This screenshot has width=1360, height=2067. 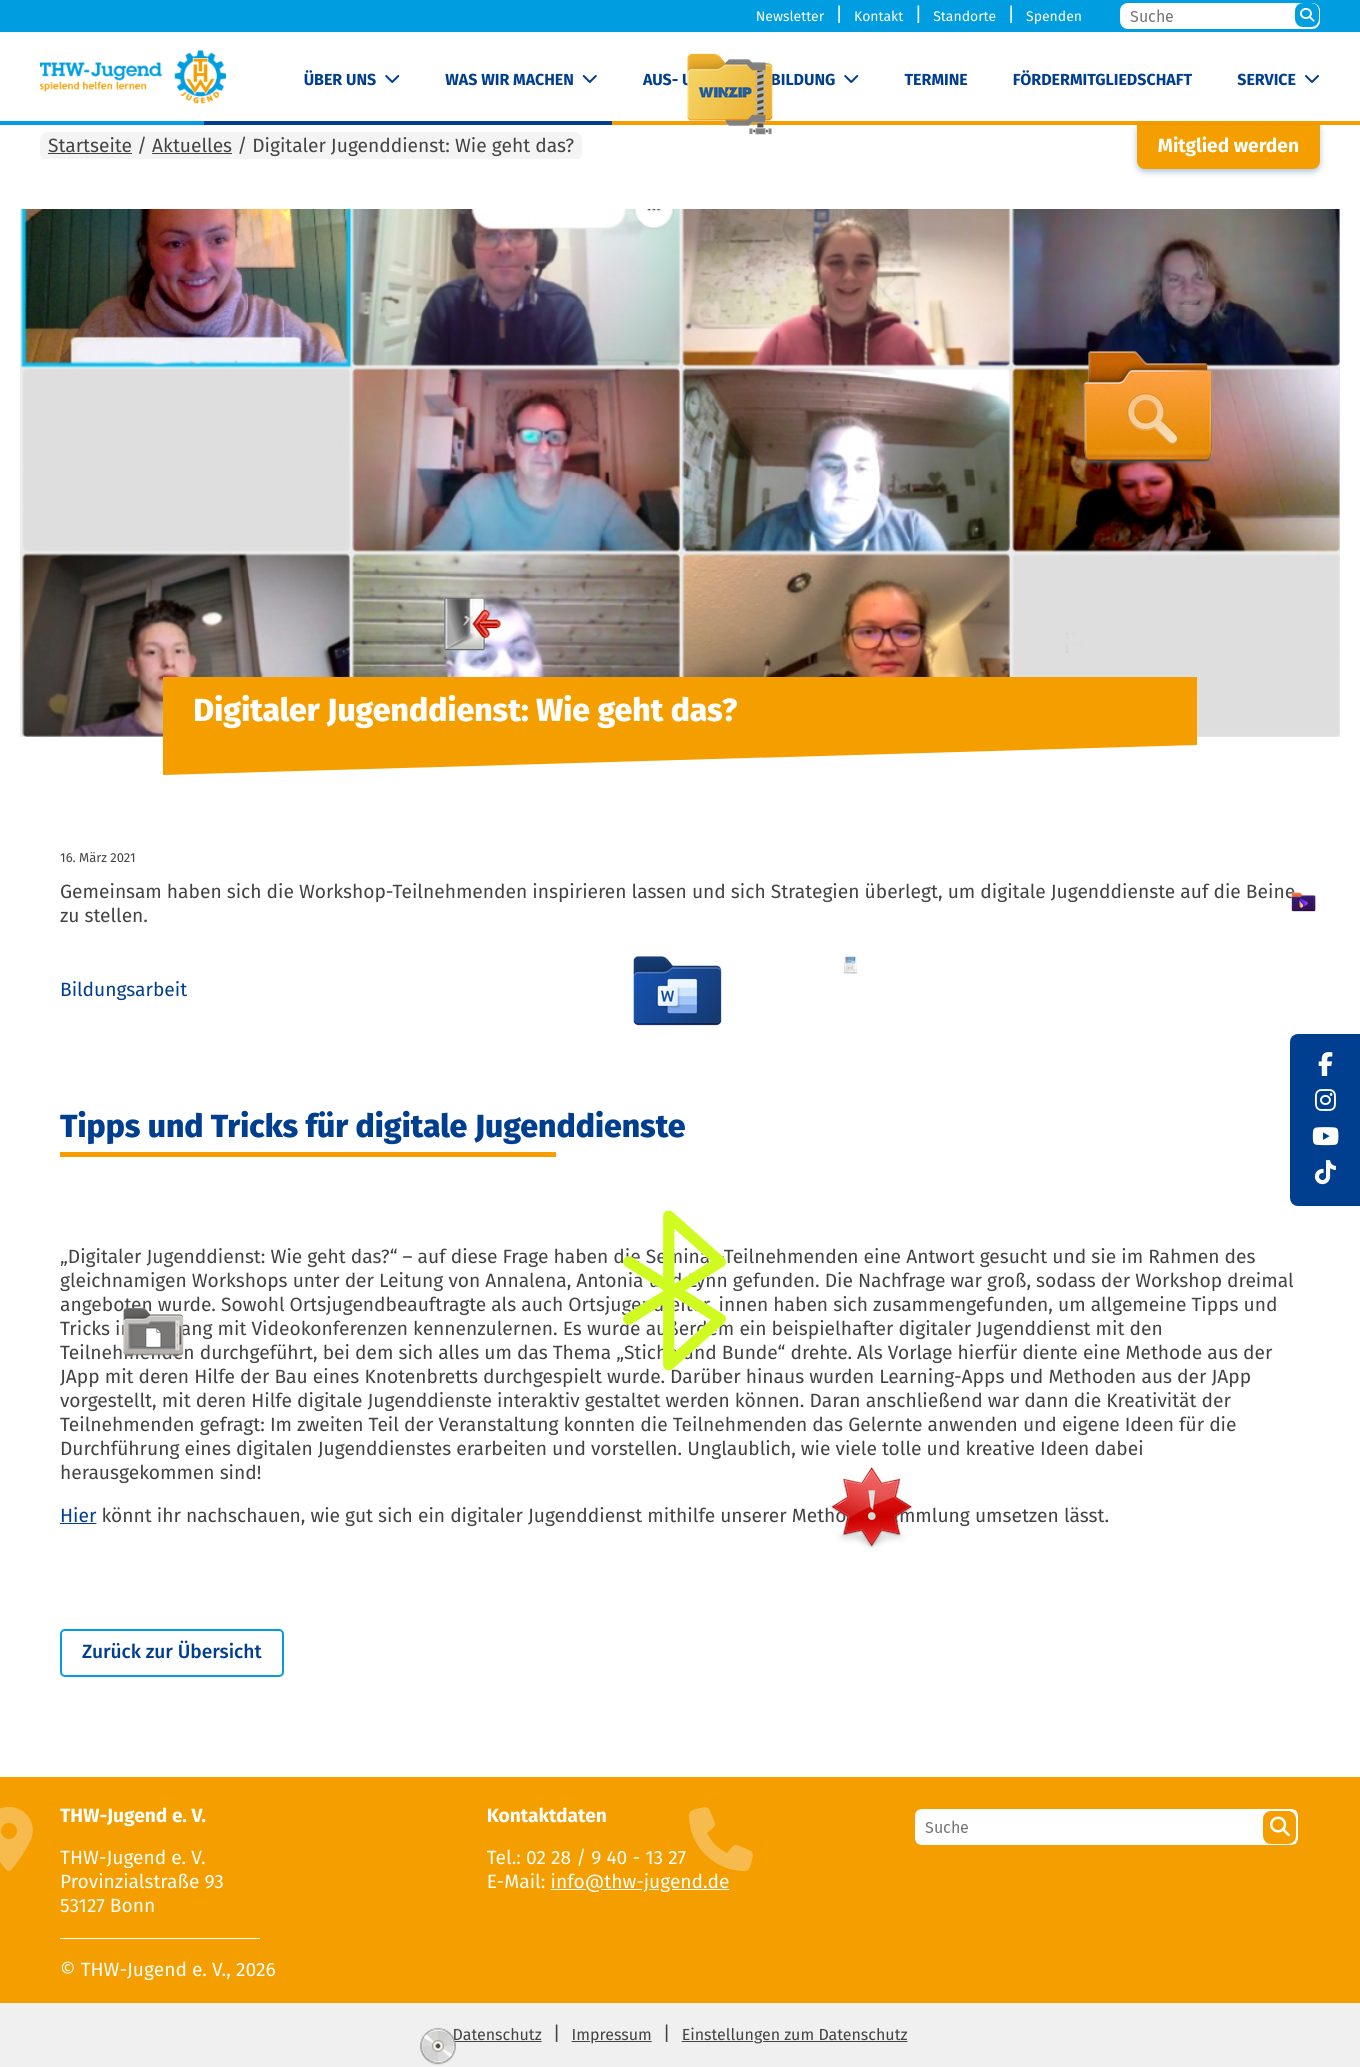 I want to click on open folder containing WinZip compressed files, so click(x=729, y=89).